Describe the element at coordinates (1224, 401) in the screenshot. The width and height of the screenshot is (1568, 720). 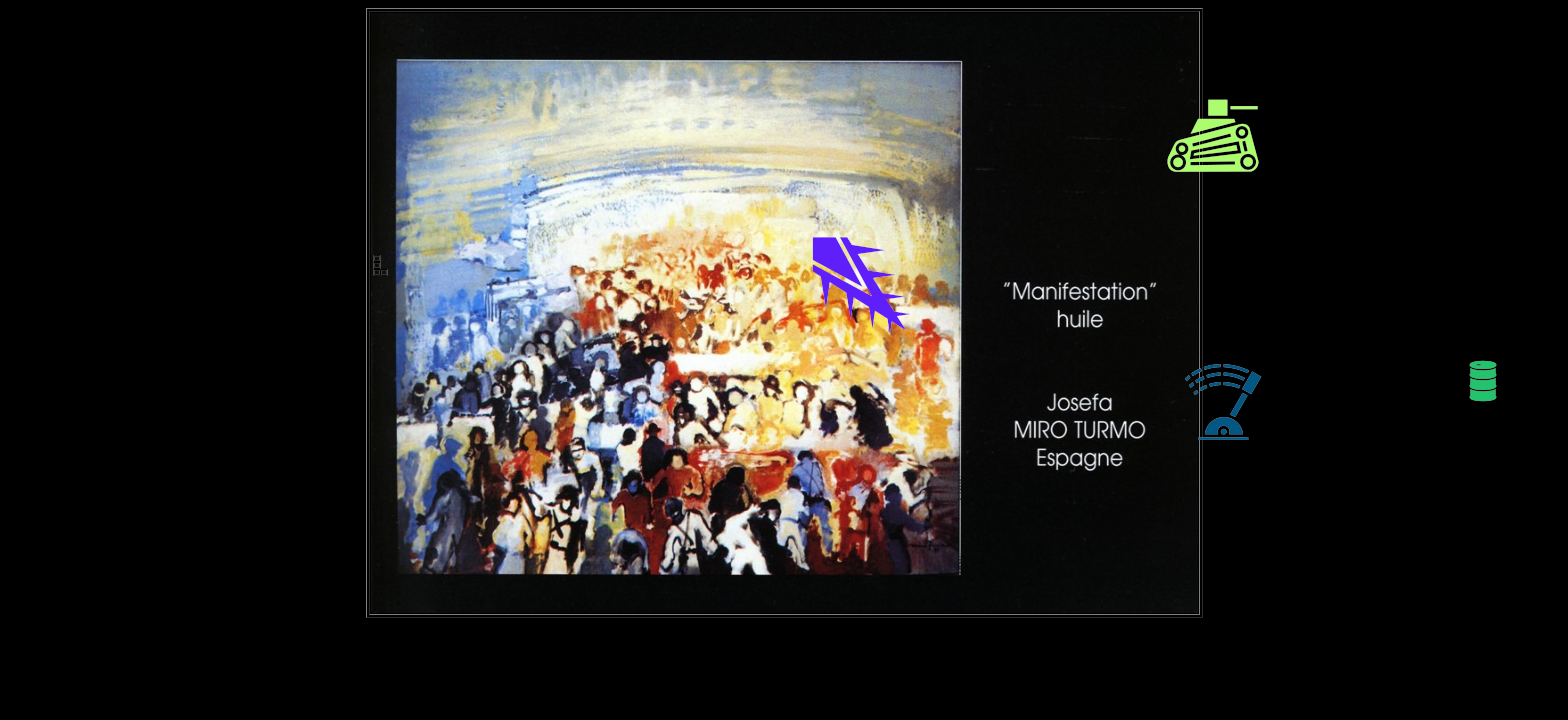
I see `toggle a game setting or control` at that location.